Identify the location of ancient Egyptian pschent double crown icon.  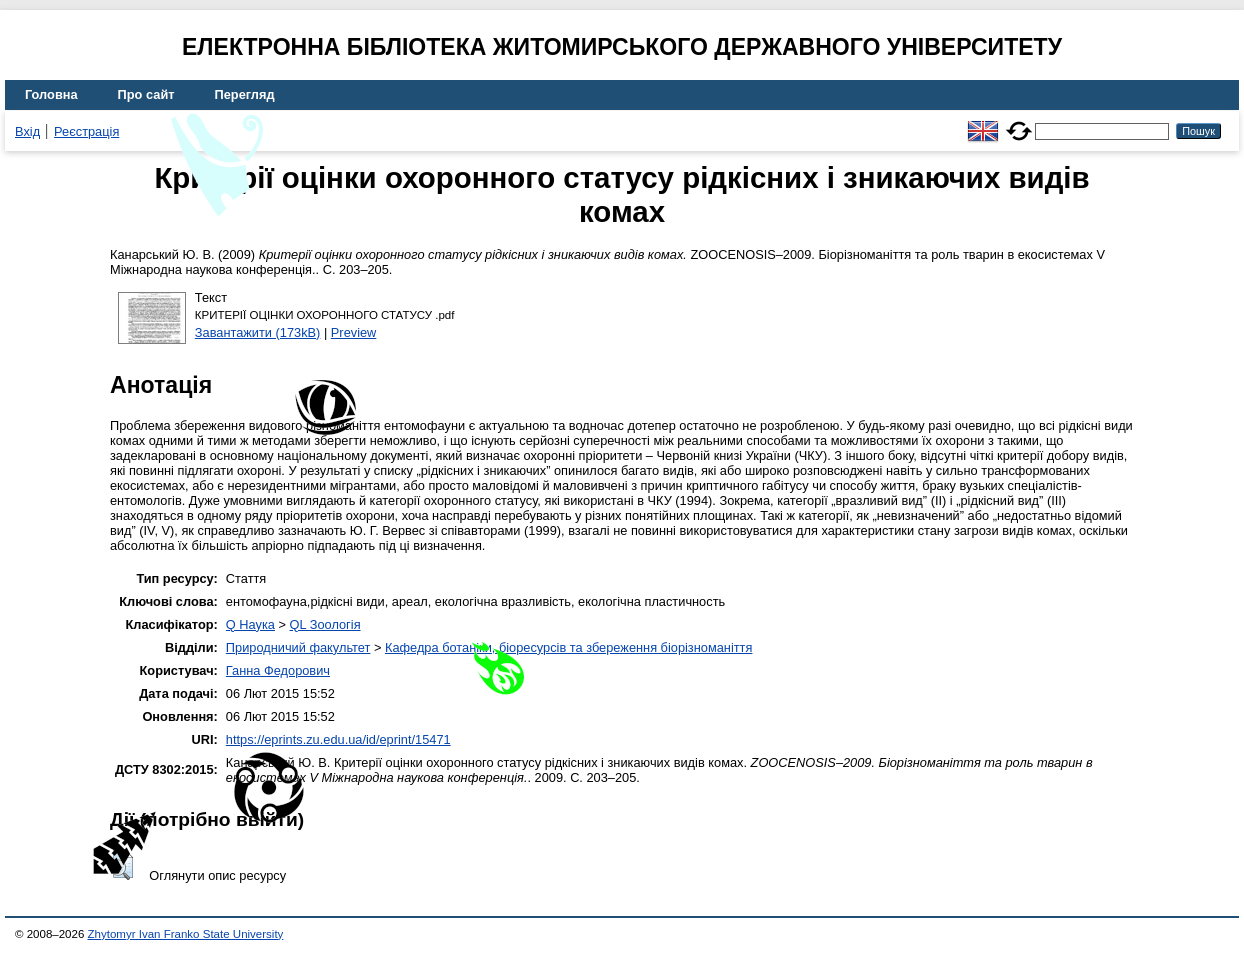
(217, 165).